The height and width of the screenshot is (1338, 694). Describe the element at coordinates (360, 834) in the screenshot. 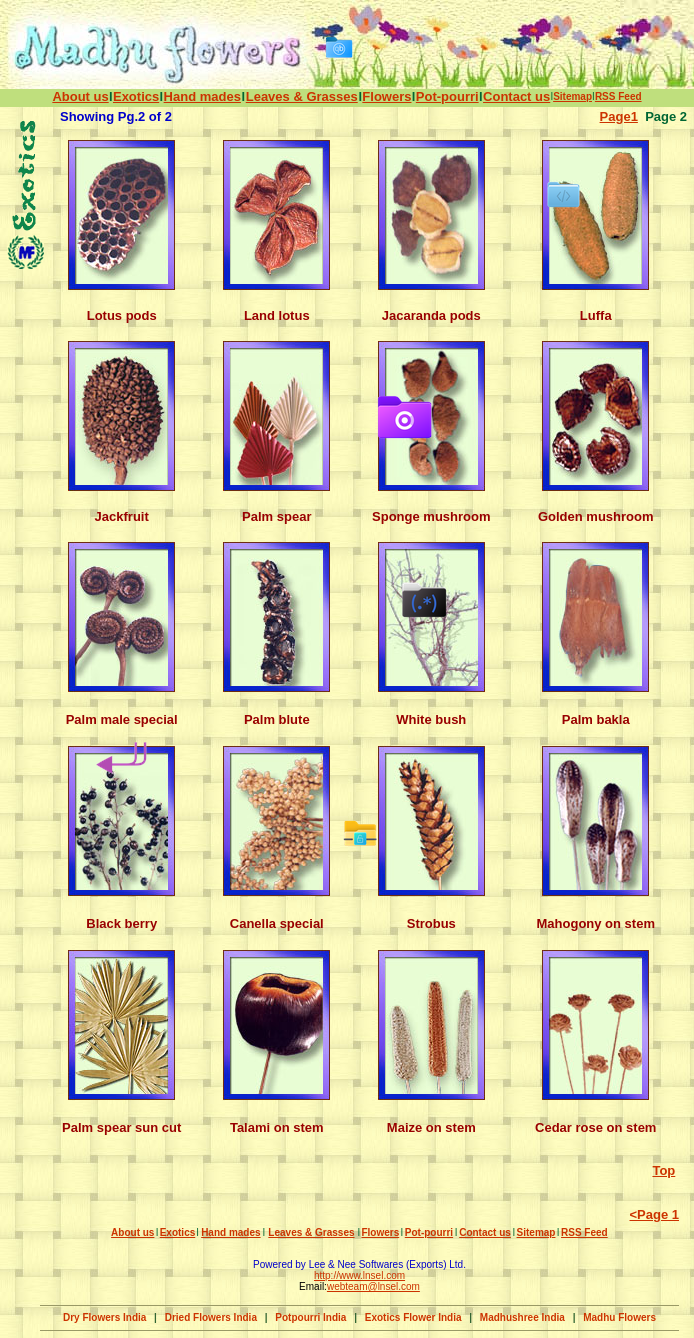

I see `access an unlocked or unprotected folder` at that location.